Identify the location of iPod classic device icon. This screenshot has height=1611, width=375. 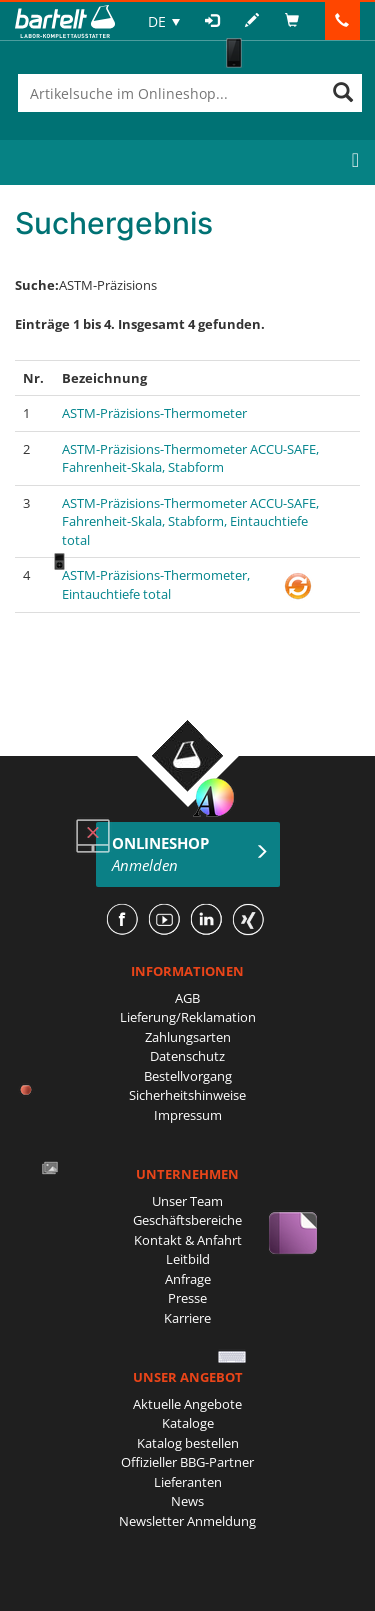
(59, 561).